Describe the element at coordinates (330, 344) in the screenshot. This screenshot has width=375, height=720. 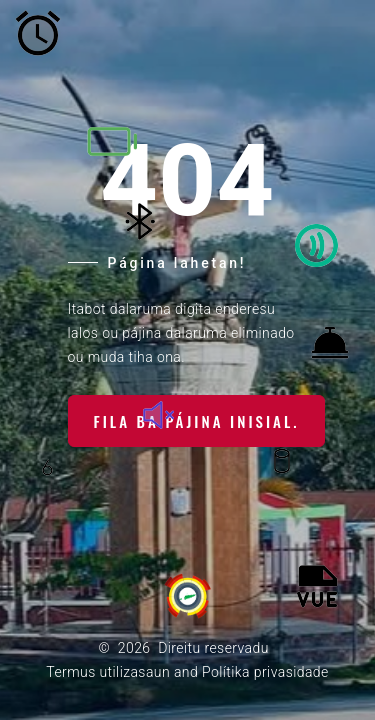
I see `request service or assistance` at that location.